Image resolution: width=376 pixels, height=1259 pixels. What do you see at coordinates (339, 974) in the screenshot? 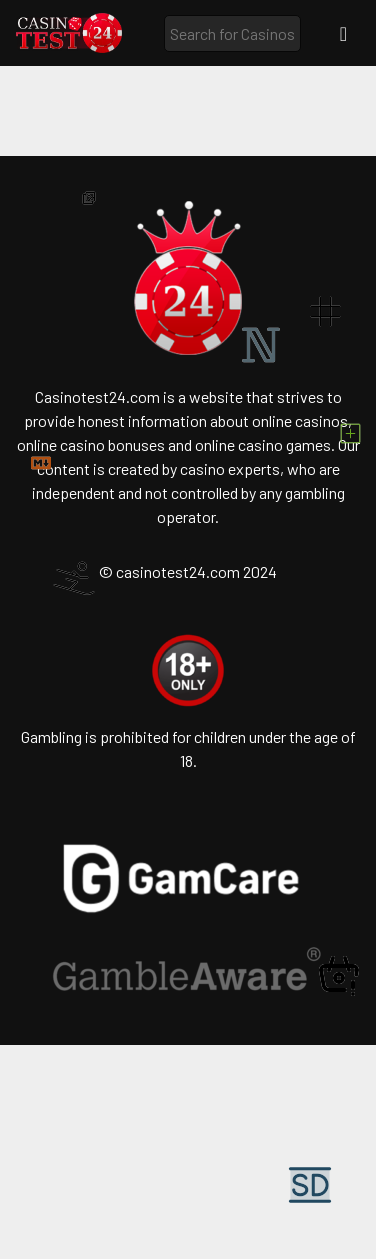
I see `indicates an issue with your shopping basket` at bounding box center [339, 974].